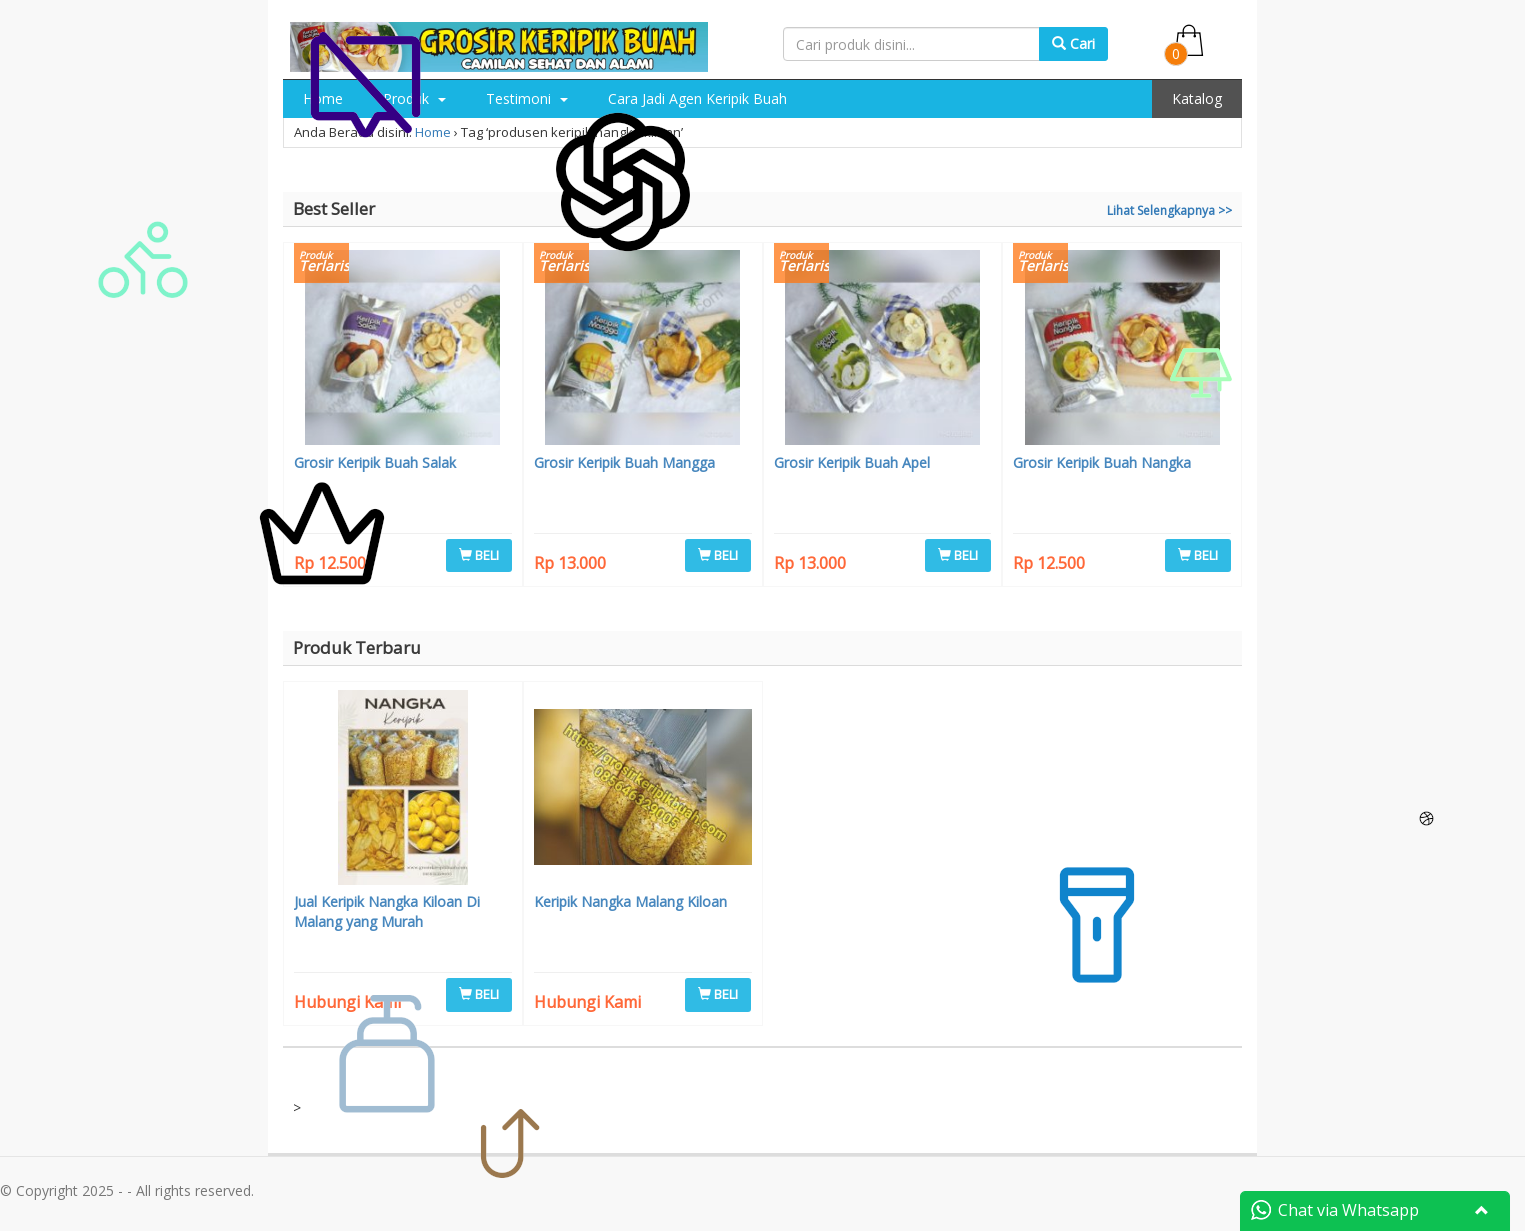 The height and width of the screenshot is (1231, 1525). What do you see at coordinates (1426, 818) in the screenshot?
I see `view dribbble profile` at bounding box center [1426, 818].